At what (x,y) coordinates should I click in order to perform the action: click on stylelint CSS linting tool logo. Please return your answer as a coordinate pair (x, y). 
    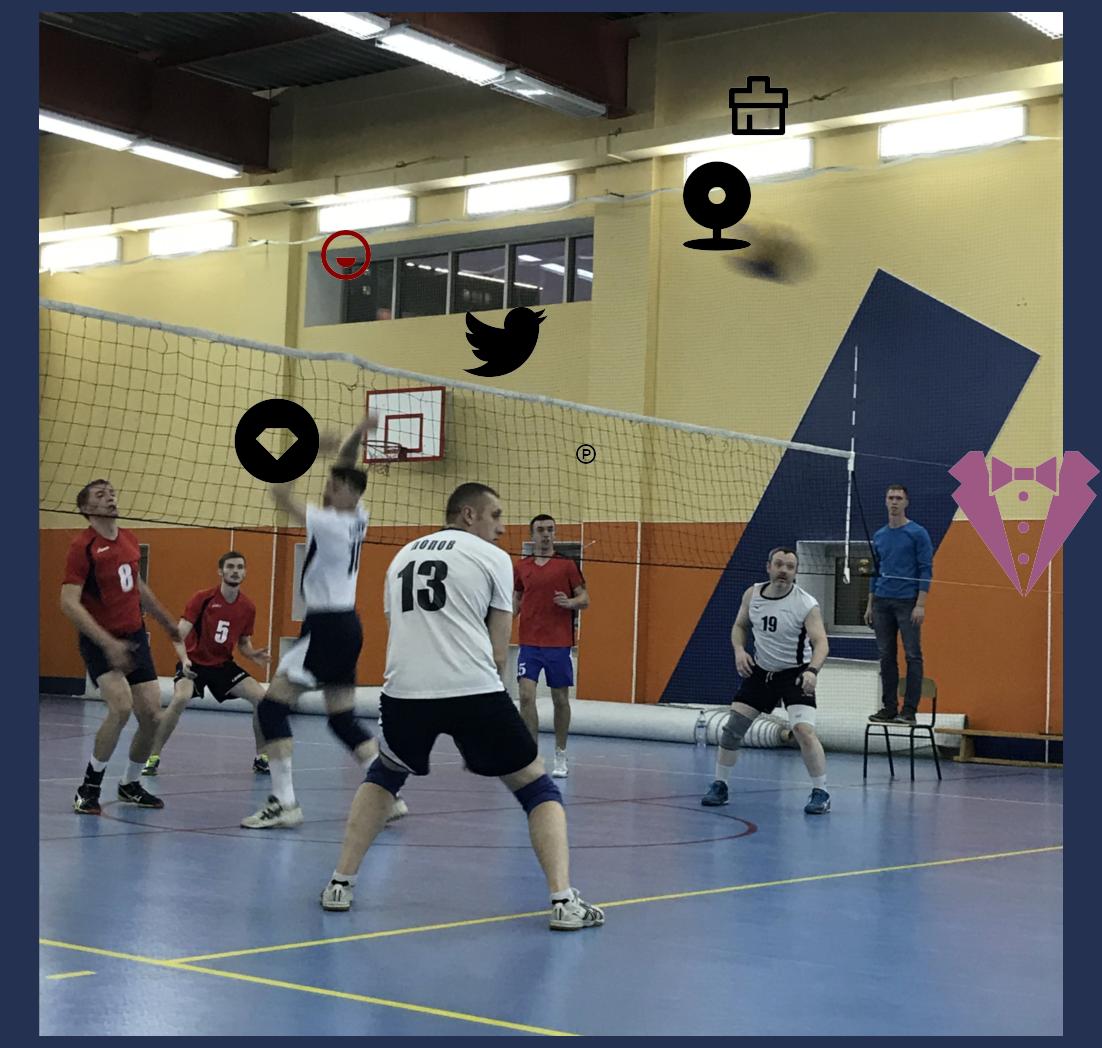
    Looking at the image, I should click on (1024, 524).